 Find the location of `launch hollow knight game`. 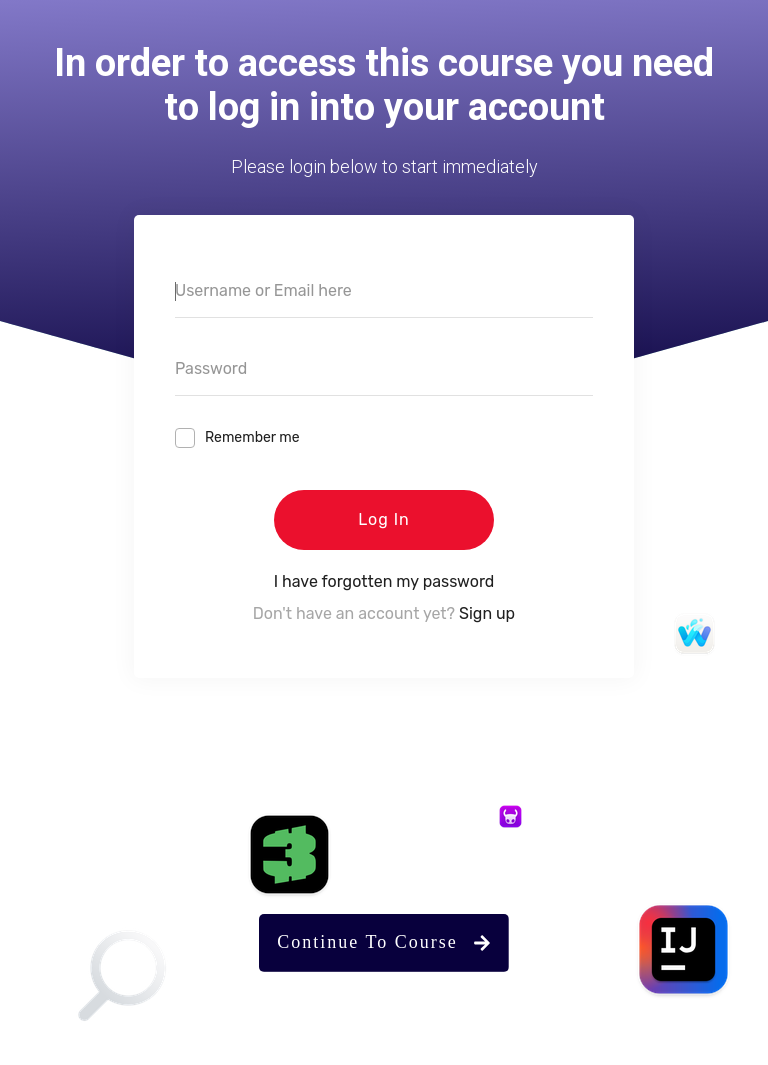

launch hollow knight game is located at coordinates (510, 816).